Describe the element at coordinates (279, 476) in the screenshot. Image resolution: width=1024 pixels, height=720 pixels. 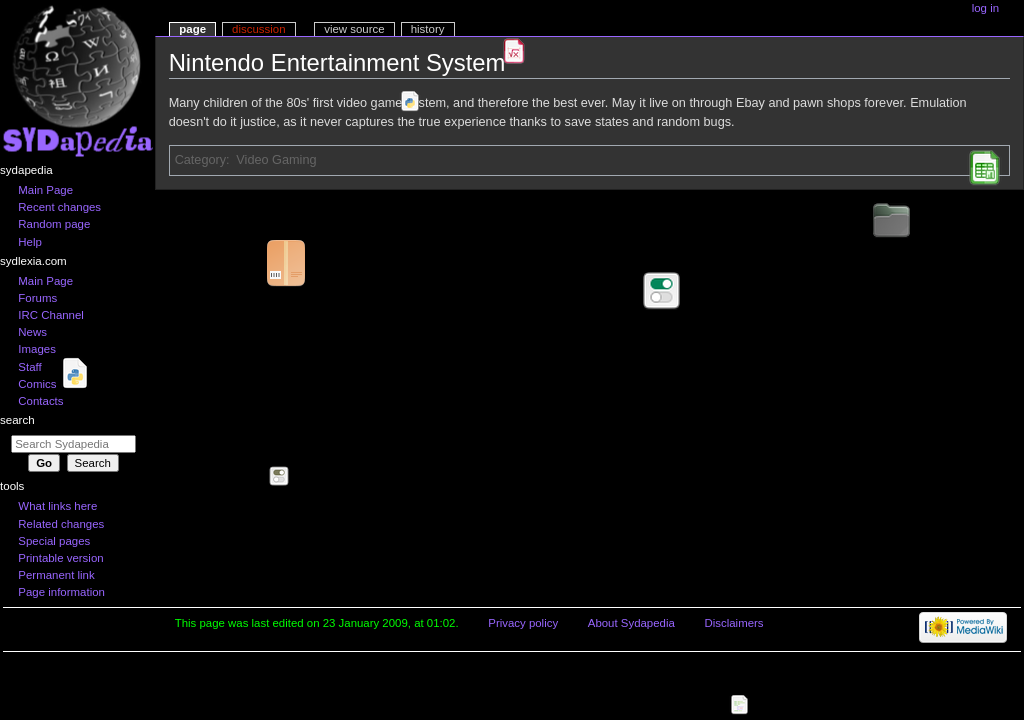
I see `open gnome tweaks to customize system settings` at that location.